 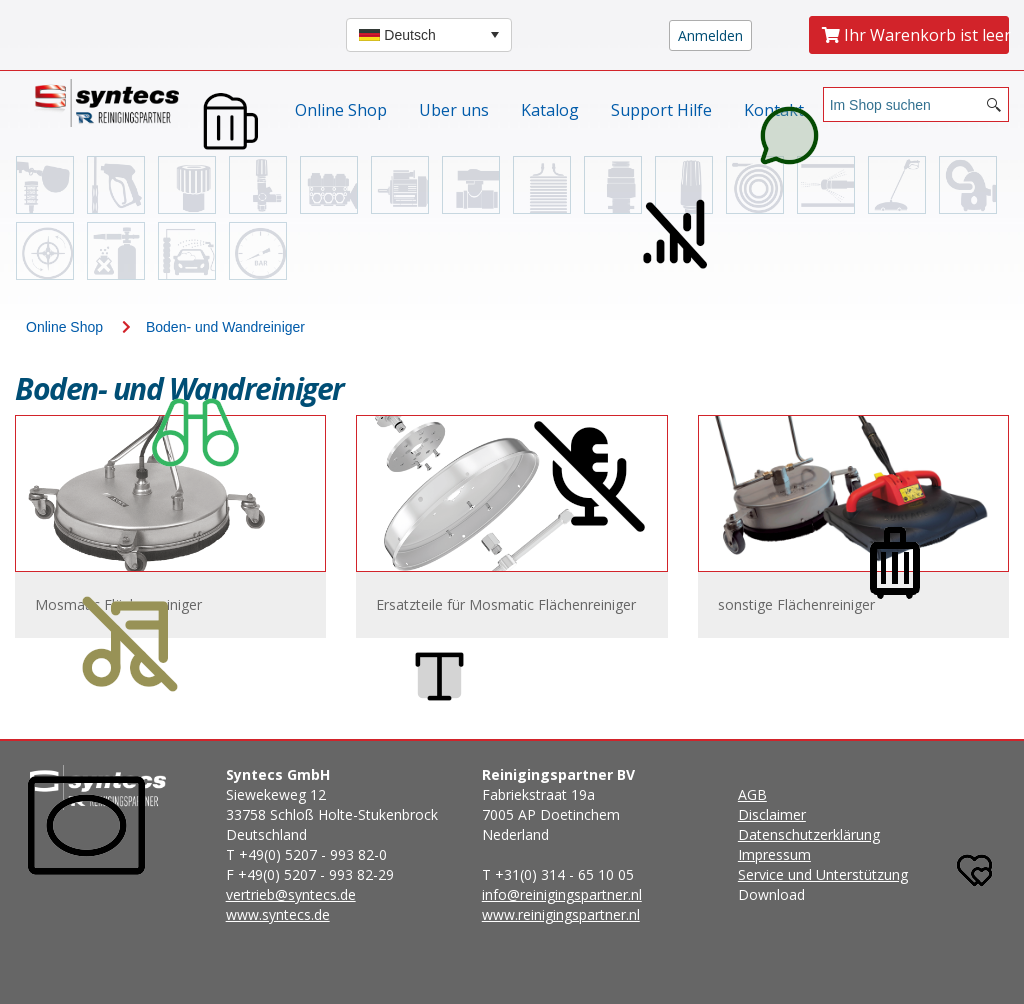 What do you see at coordinates (589, 476) in the screenshot?
I see `mute microphone` at bounding box center [589, 476].